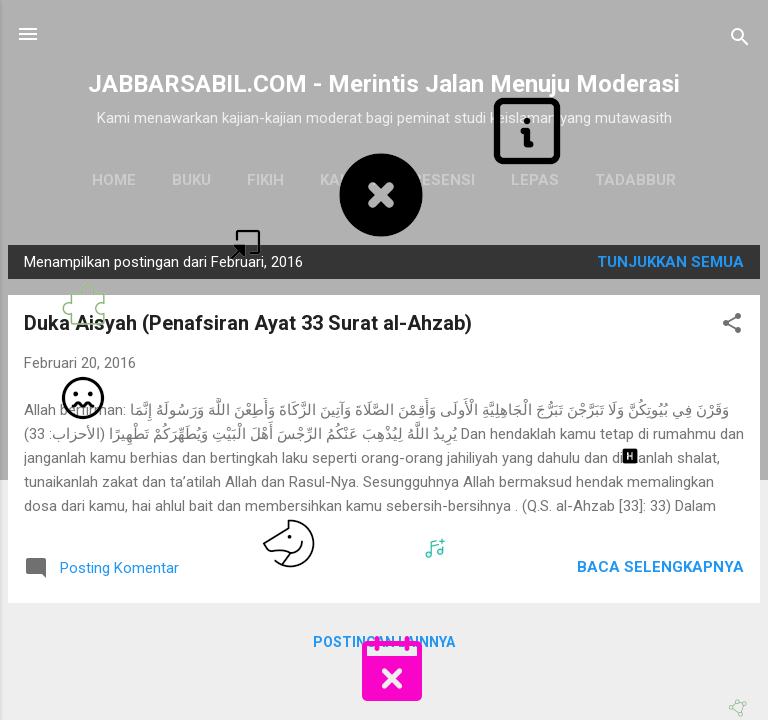  Describe the element at coordinates (392, 671) in the screenshot. I see `cancel or delete a scheduled event` at that location.